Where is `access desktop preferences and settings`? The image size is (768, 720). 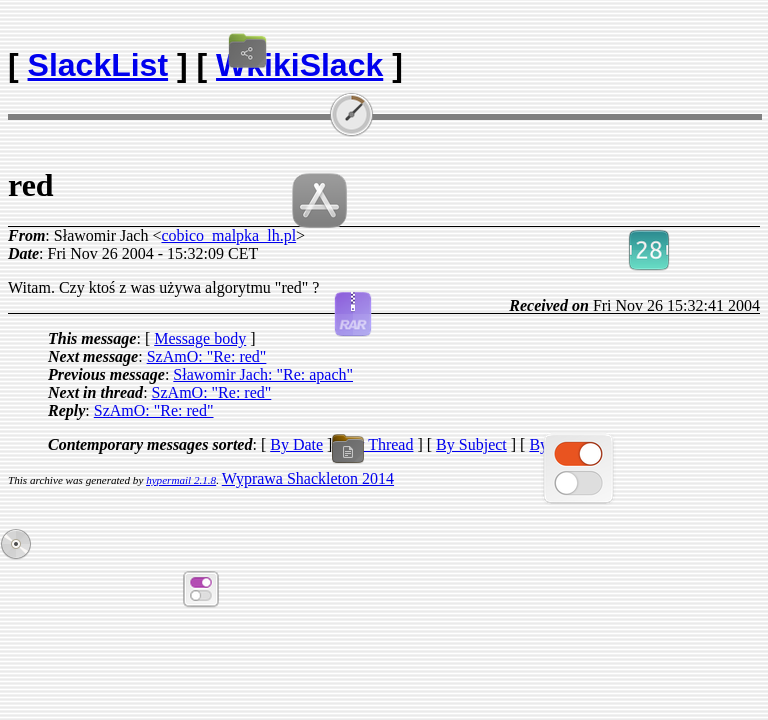
access desktop preferences and settings is located at coordinates (578, 468).